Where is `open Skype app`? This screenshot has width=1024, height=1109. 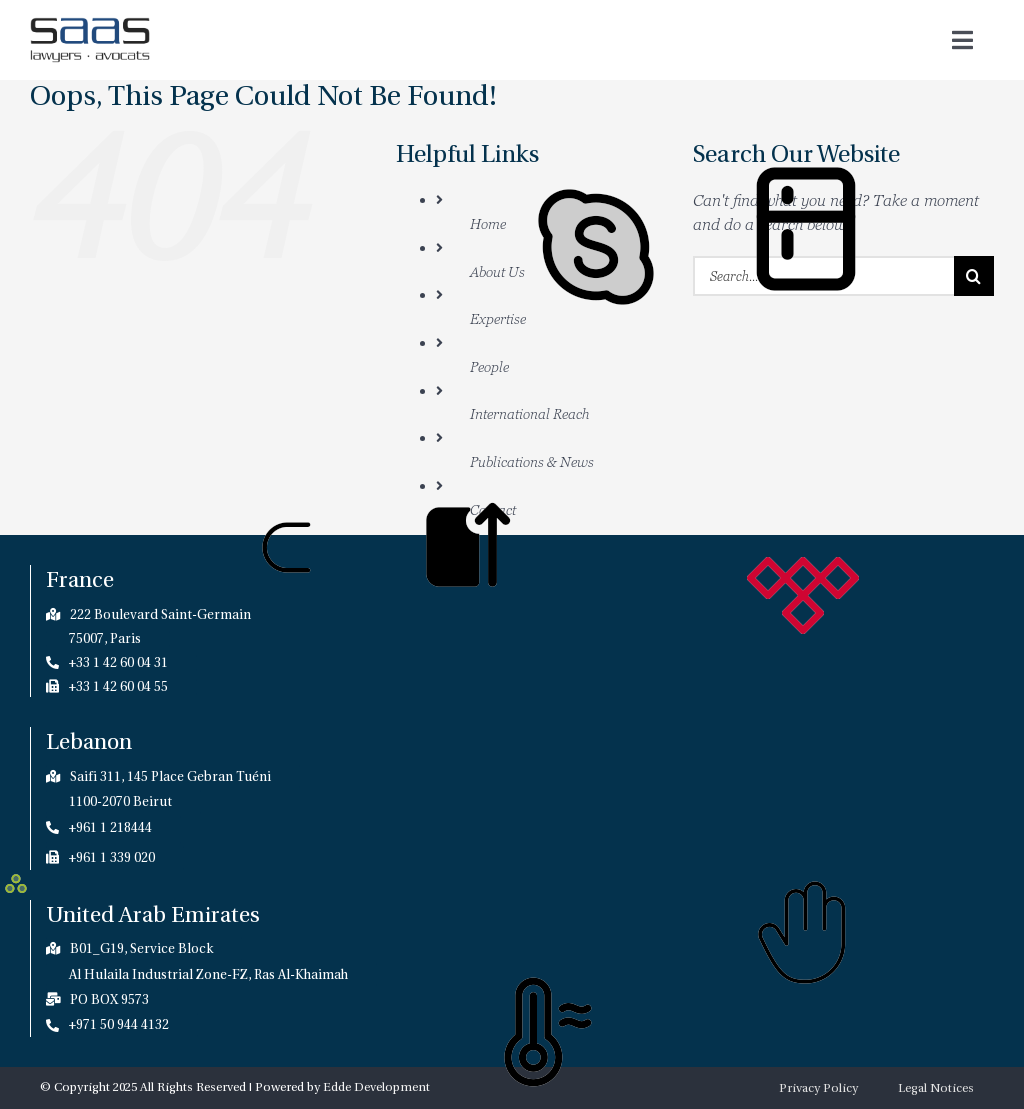 open Skype app is located at coordinates (596, 247).